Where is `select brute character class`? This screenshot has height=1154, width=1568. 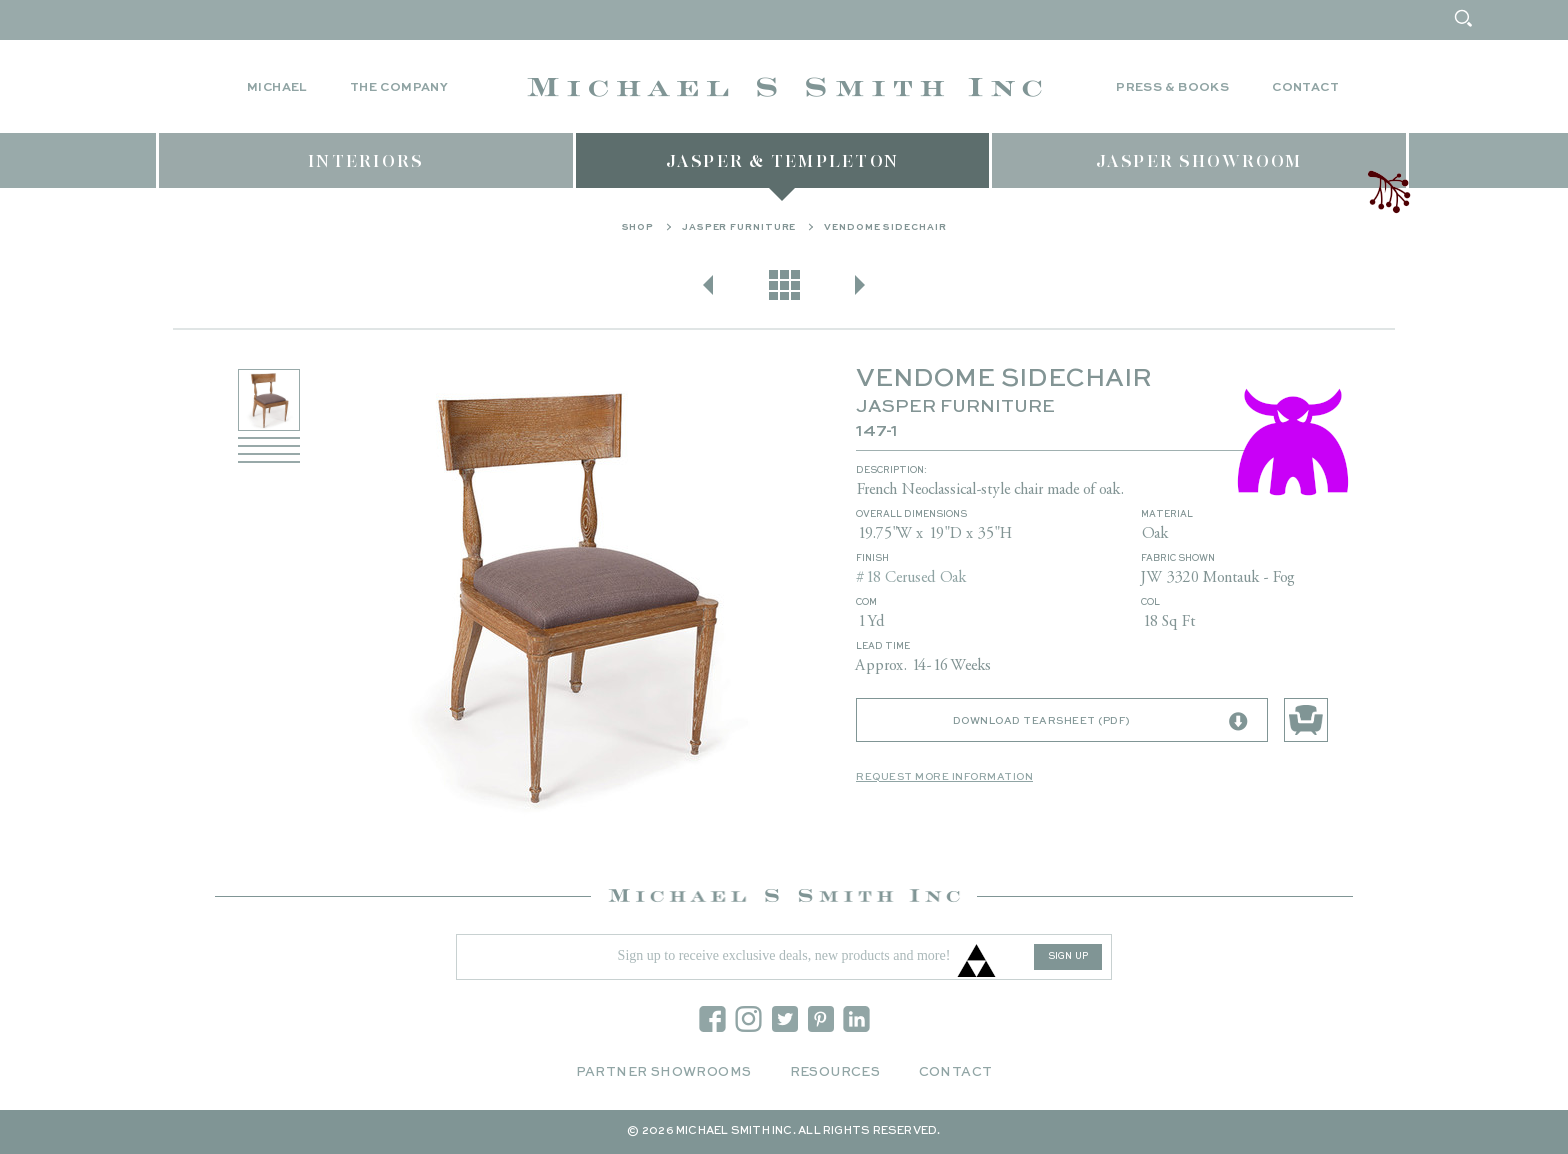 select brute character class is located at coordinates (1293, 442).